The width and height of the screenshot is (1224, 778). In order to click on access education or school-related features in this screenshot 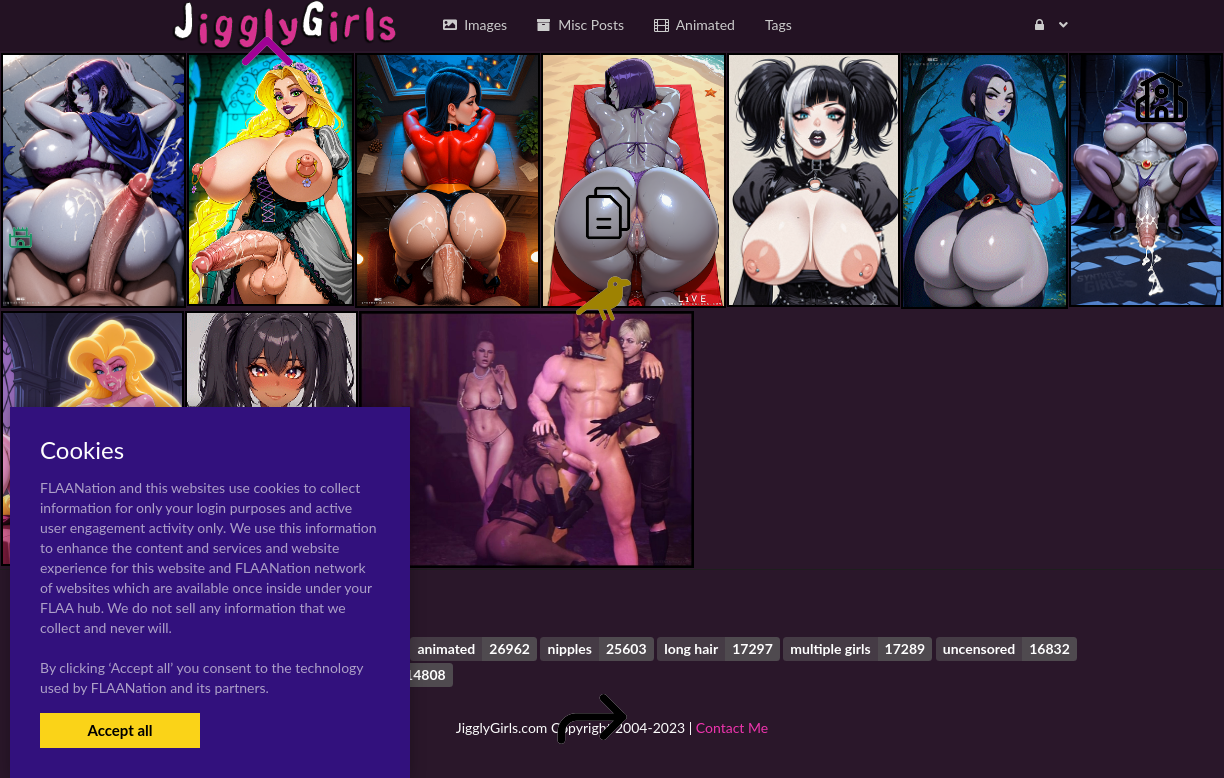, I will do `click(1161, 98)`.